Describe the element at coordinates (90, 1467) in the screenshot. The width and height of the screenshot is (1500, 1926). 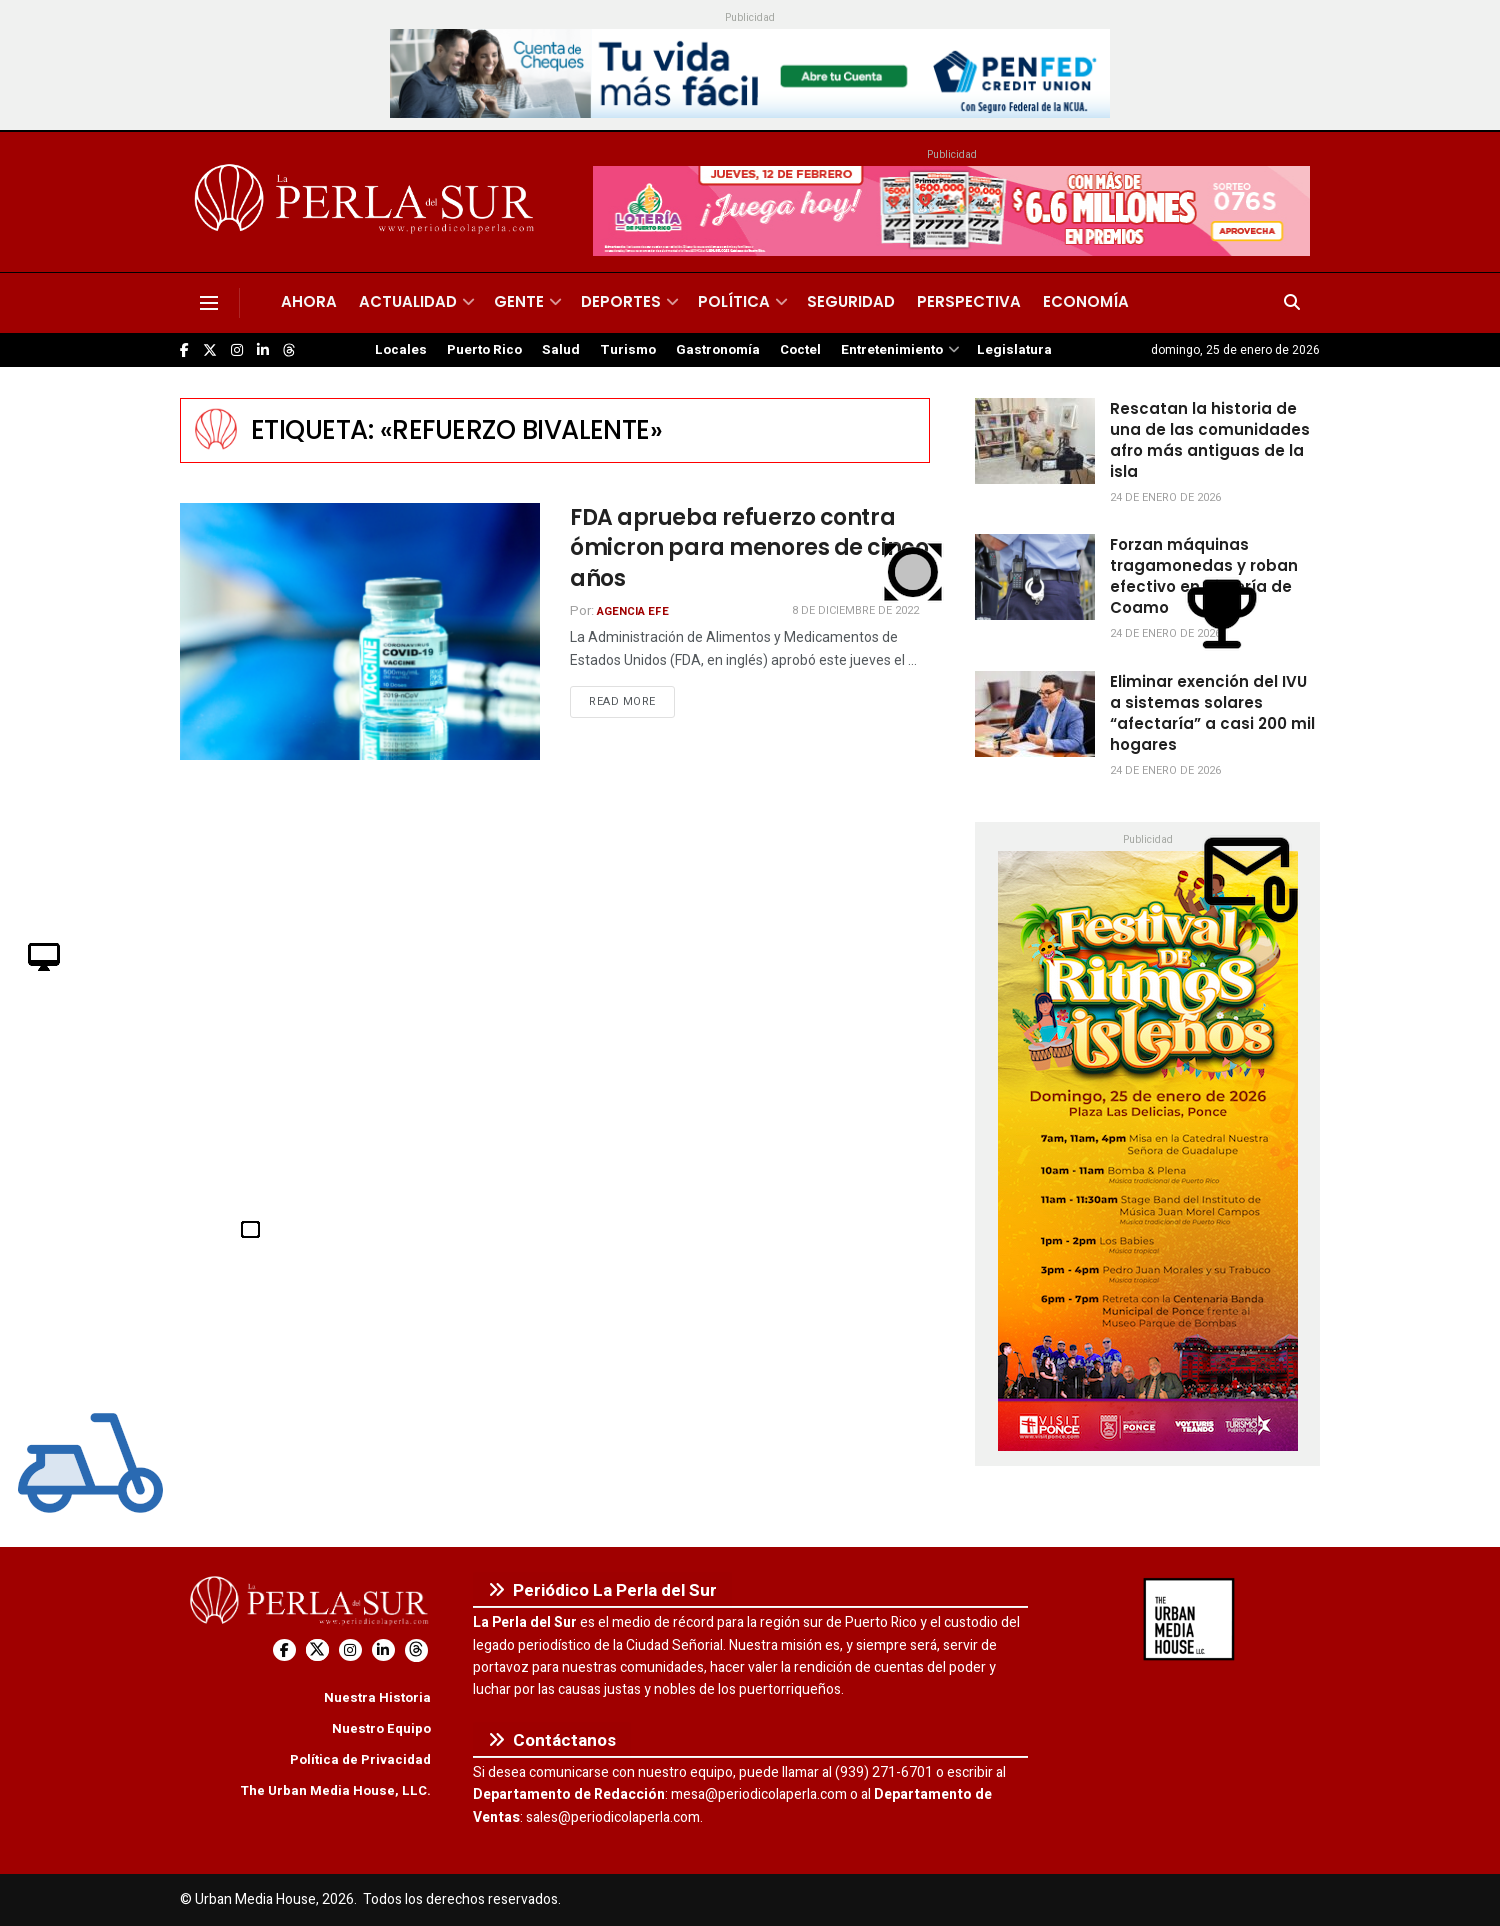
I see `select moped or scooter delivery option` at that location.